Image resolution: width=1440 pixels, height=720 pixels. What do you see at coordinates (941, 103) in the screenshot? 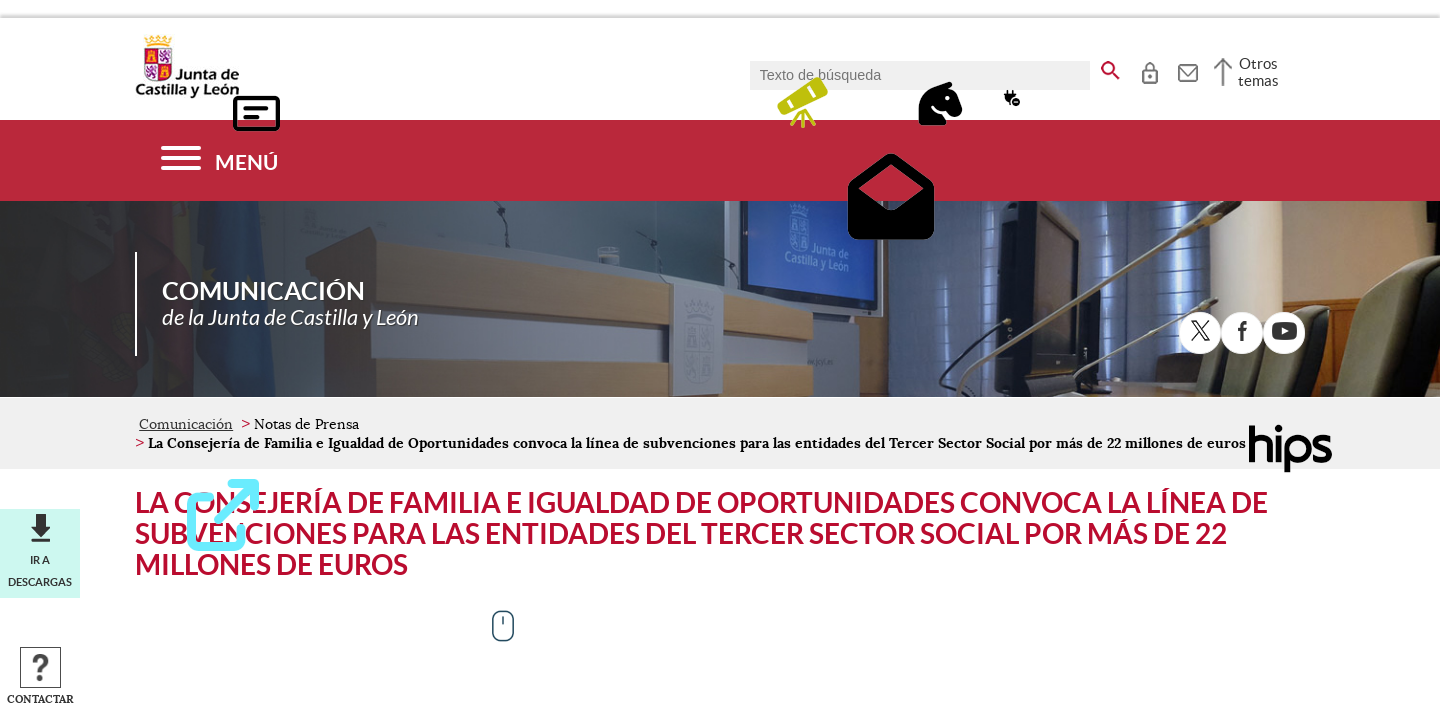
I see `chess game or strategy app` at bounding box center [941, 103].